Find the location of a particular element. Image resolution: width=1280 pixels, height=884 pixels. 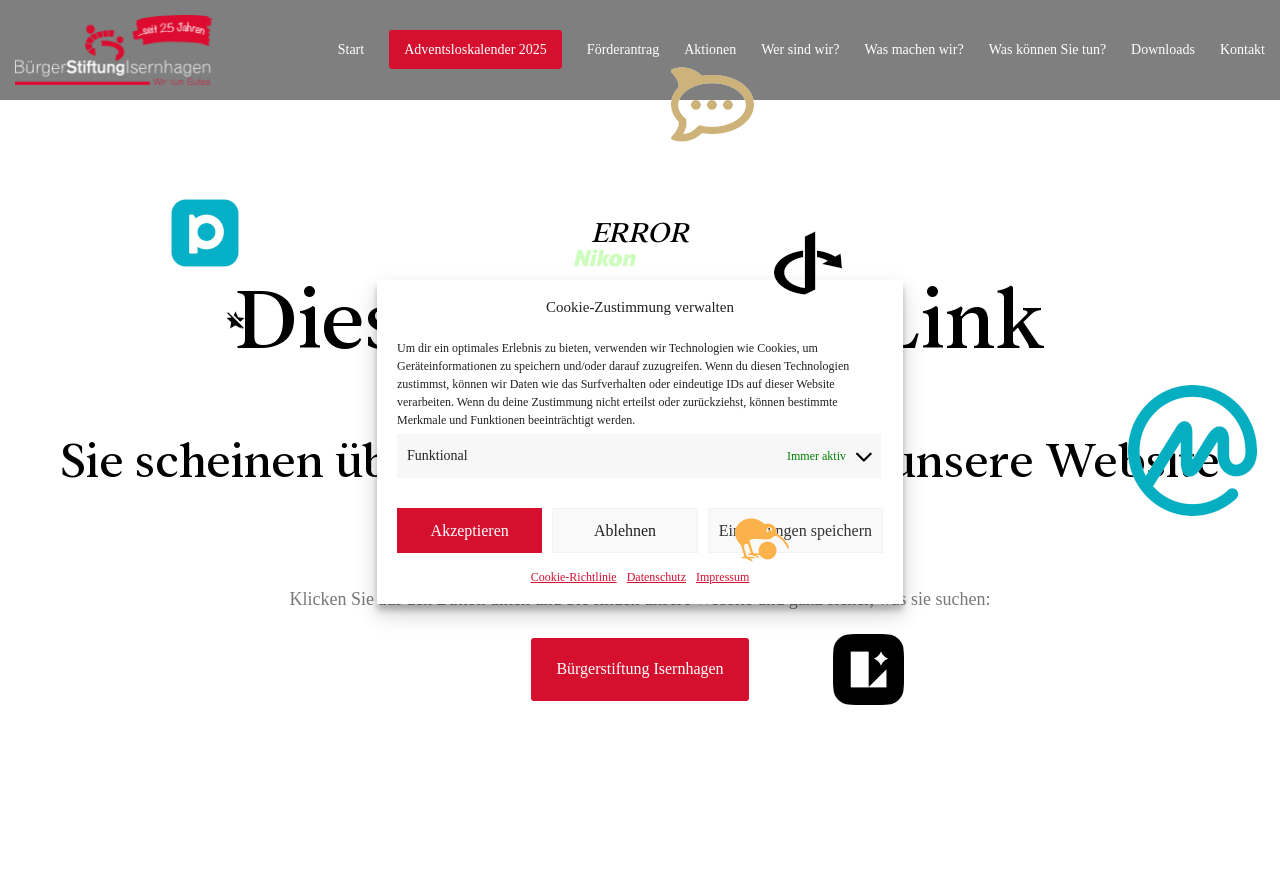

Nikon brand logo is located at coordinates (605, 258).